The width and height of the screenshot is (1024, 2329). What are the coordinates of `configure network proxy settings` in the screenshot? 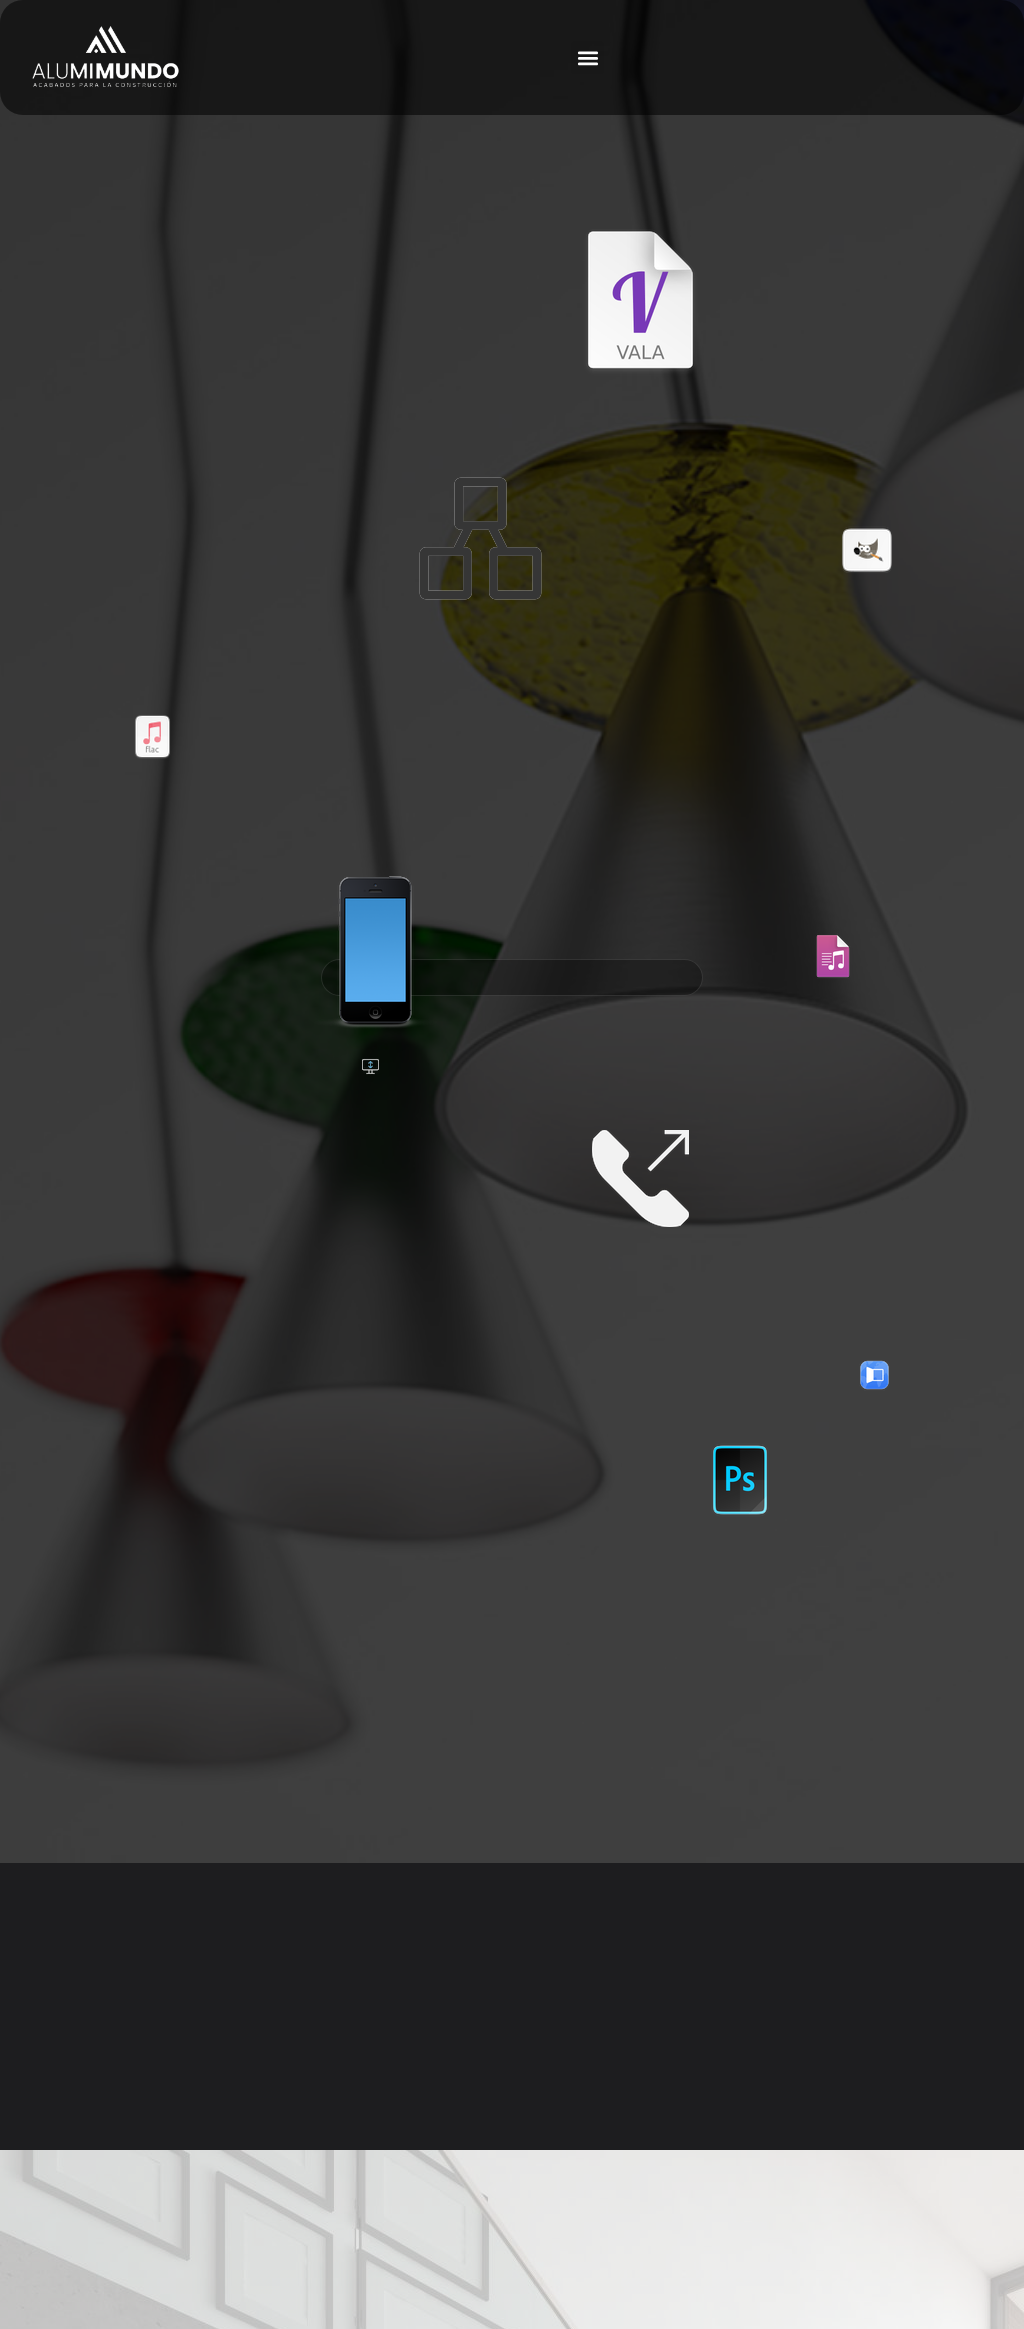 It's located at (874, 1375).